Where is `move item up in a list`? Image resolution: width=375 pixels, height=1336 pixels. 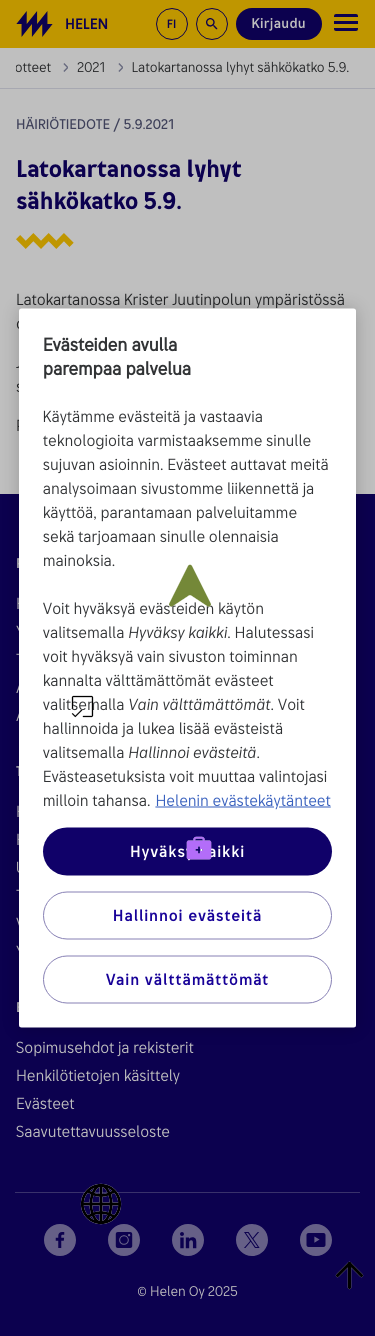
move item up in a list is located at coordinates (349, 1275).